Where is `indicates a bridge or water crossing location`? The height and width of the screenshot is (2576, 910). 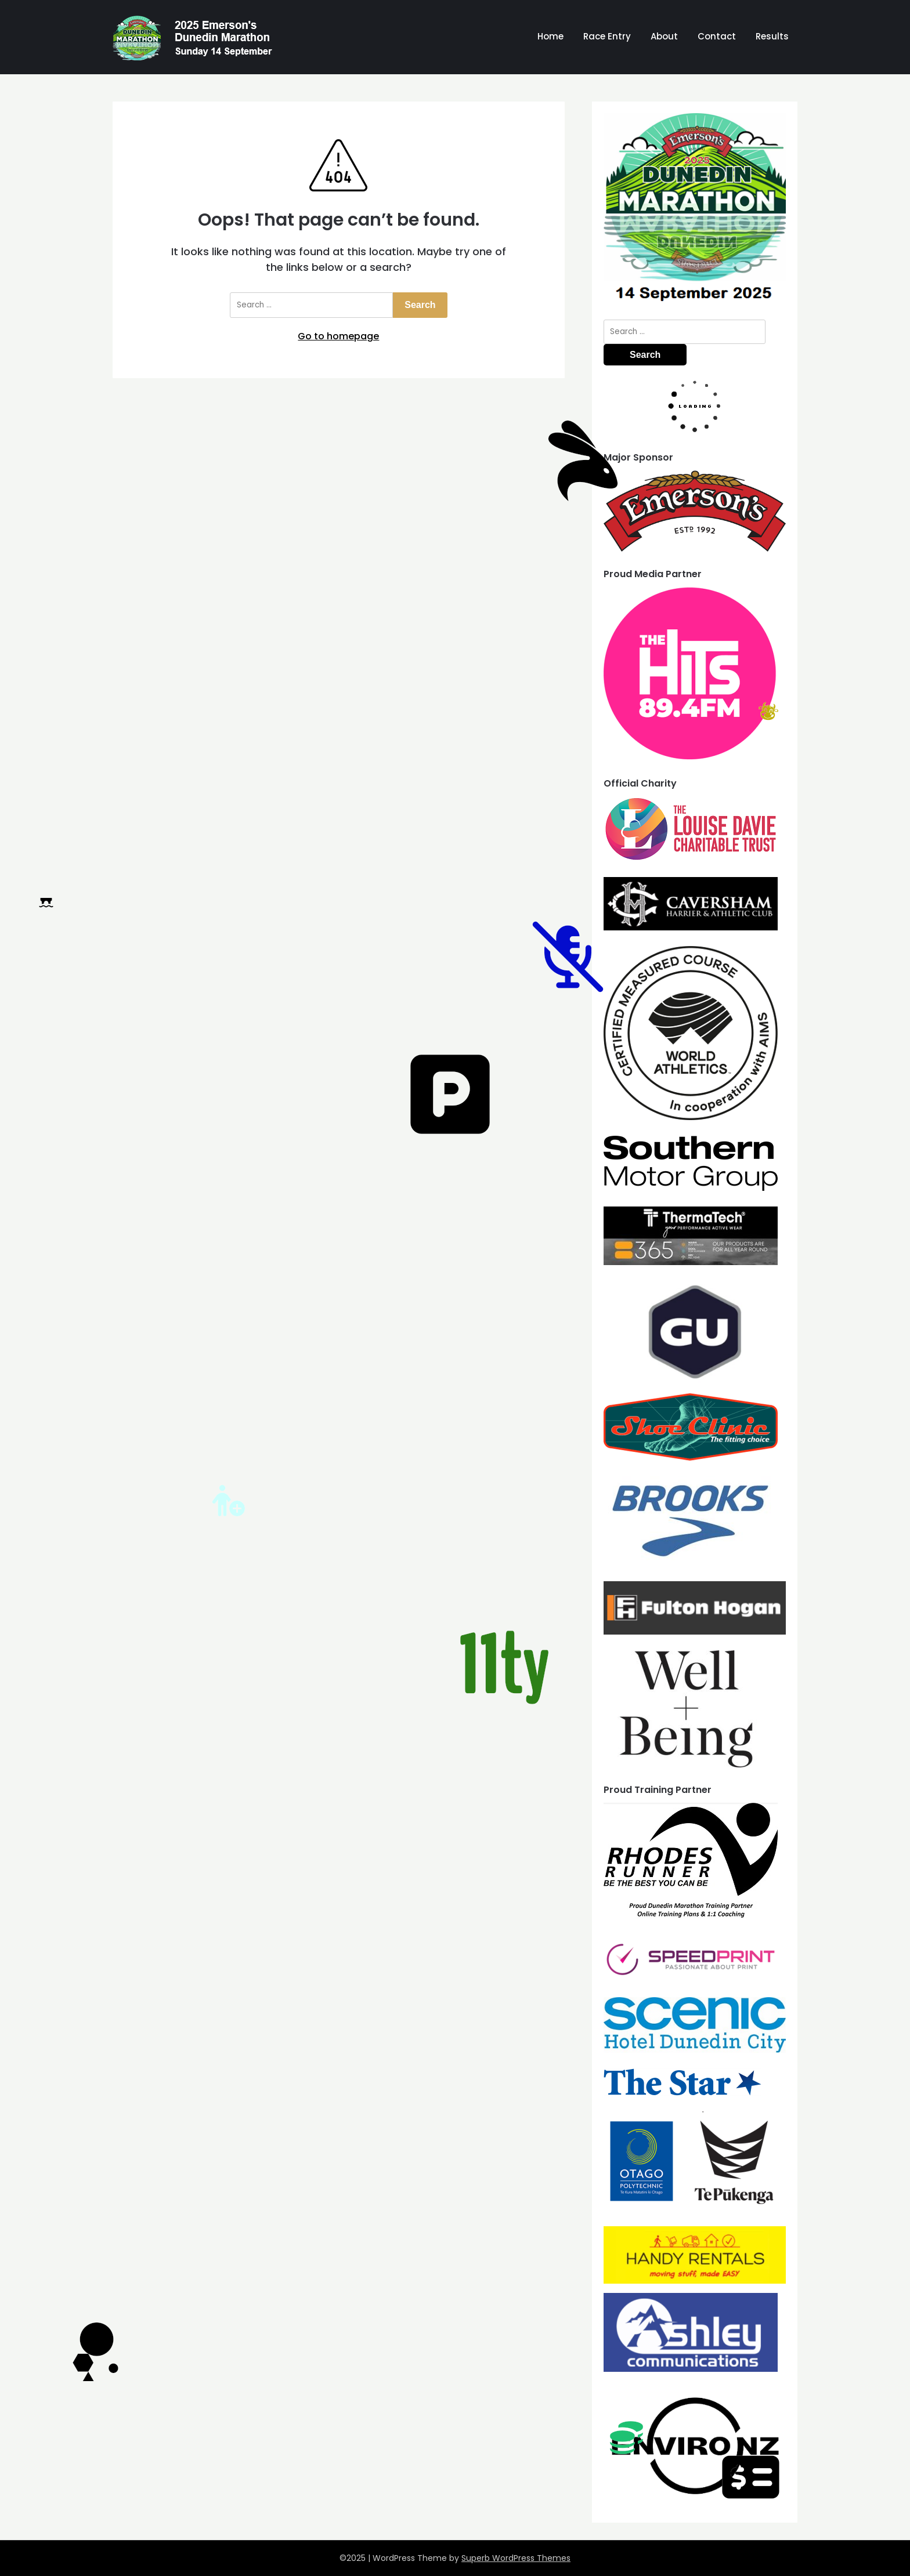
indicates a bridge or water crossing location is located at coordinates (46, 902).